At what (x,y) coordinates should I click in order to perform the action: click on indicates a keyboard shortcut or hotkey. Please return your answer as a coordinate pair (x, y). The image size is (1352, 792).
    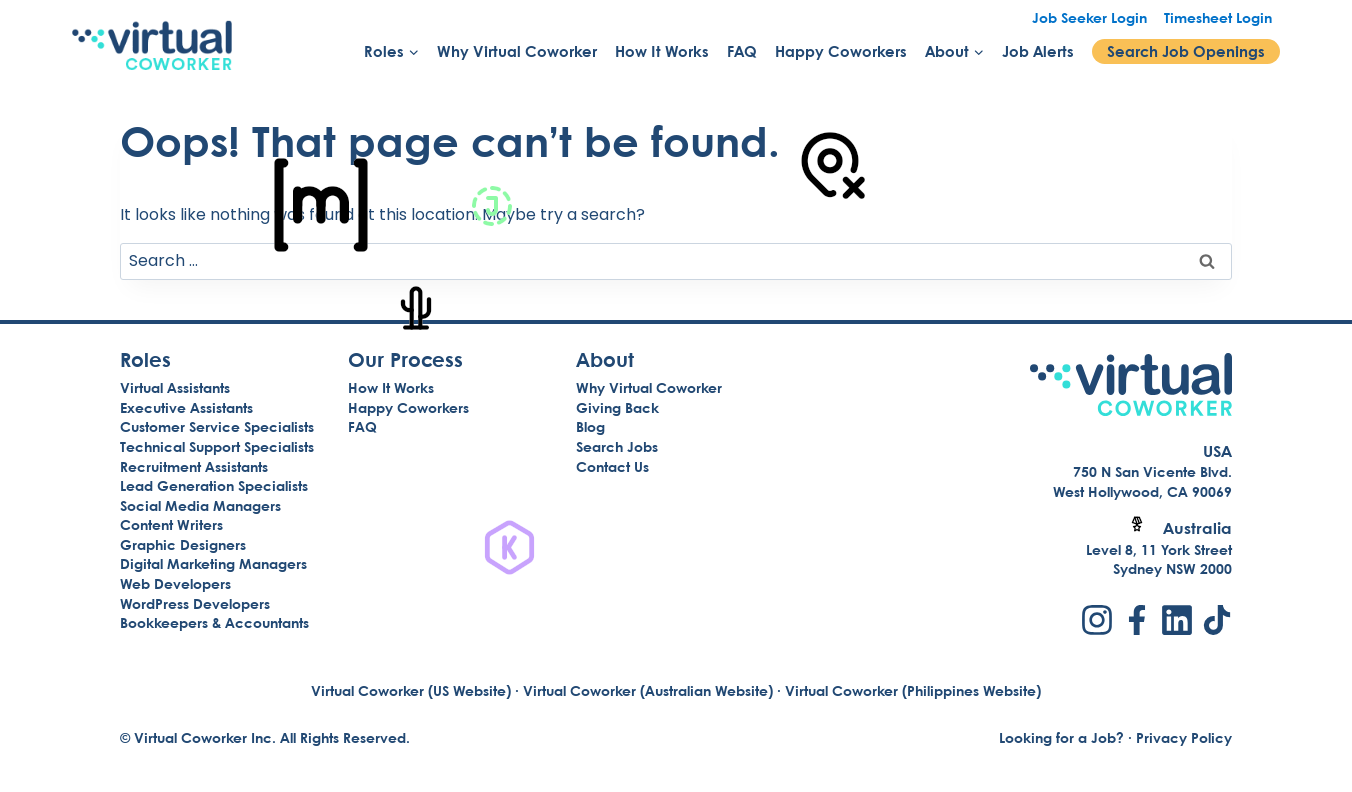
    Looking at the image, I should click on (509, 547).